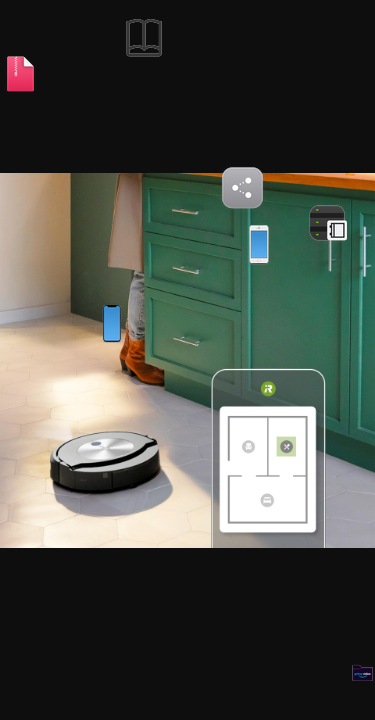  What do you see at coordinates (362, 673) in the screenshot?
I see `folder containing prime video downloads or media` at bounding box center [362, 673].